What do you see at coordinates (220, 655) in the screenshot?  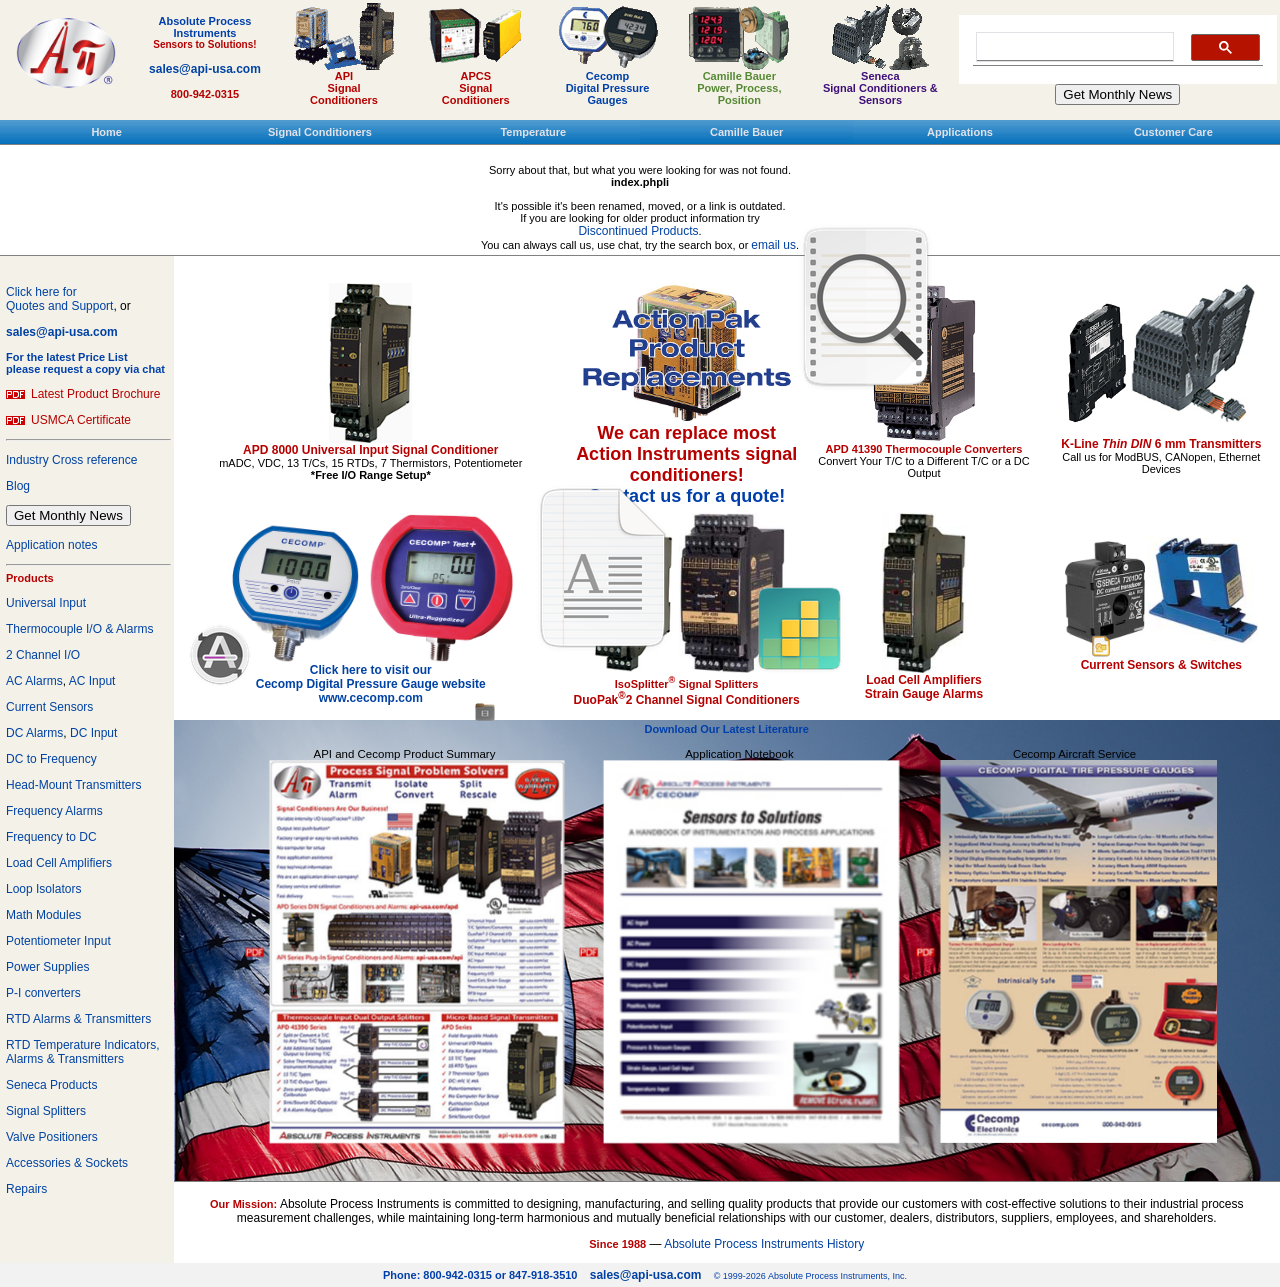 I see `open the software update manager` at bounding box center [220, 655].